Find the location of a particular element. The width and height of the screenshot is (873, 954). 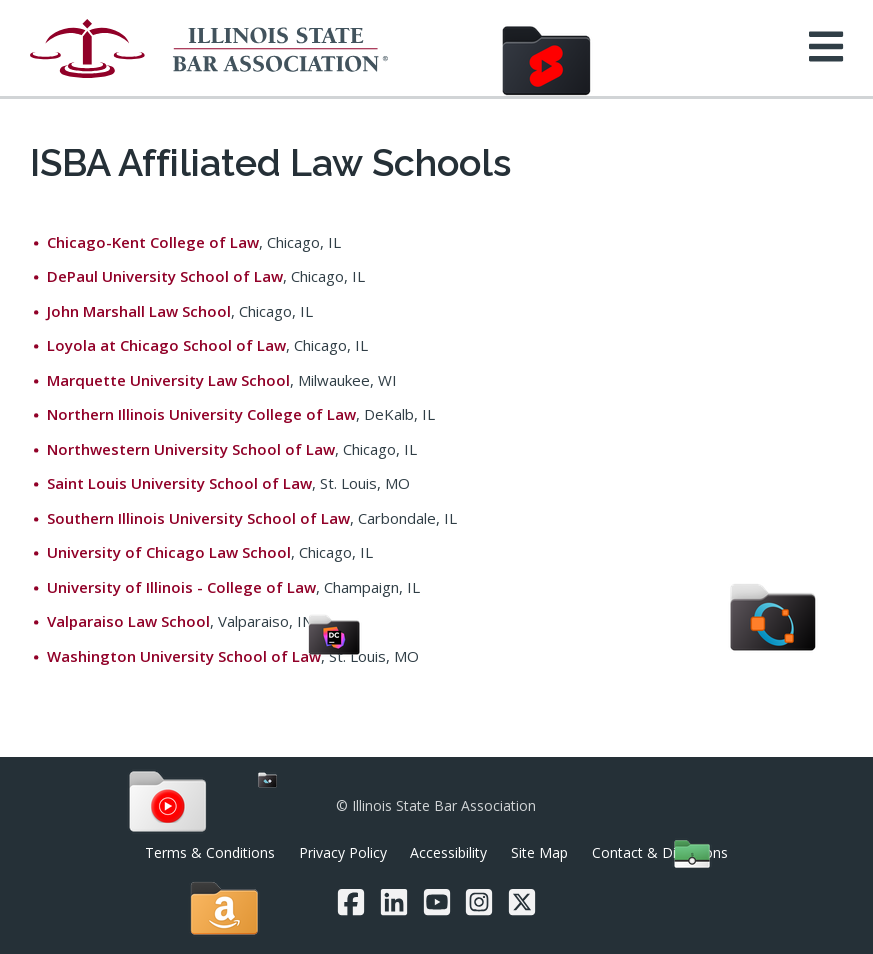

folder containing amazon-related files or downloads is located at coordinates (224, 910).